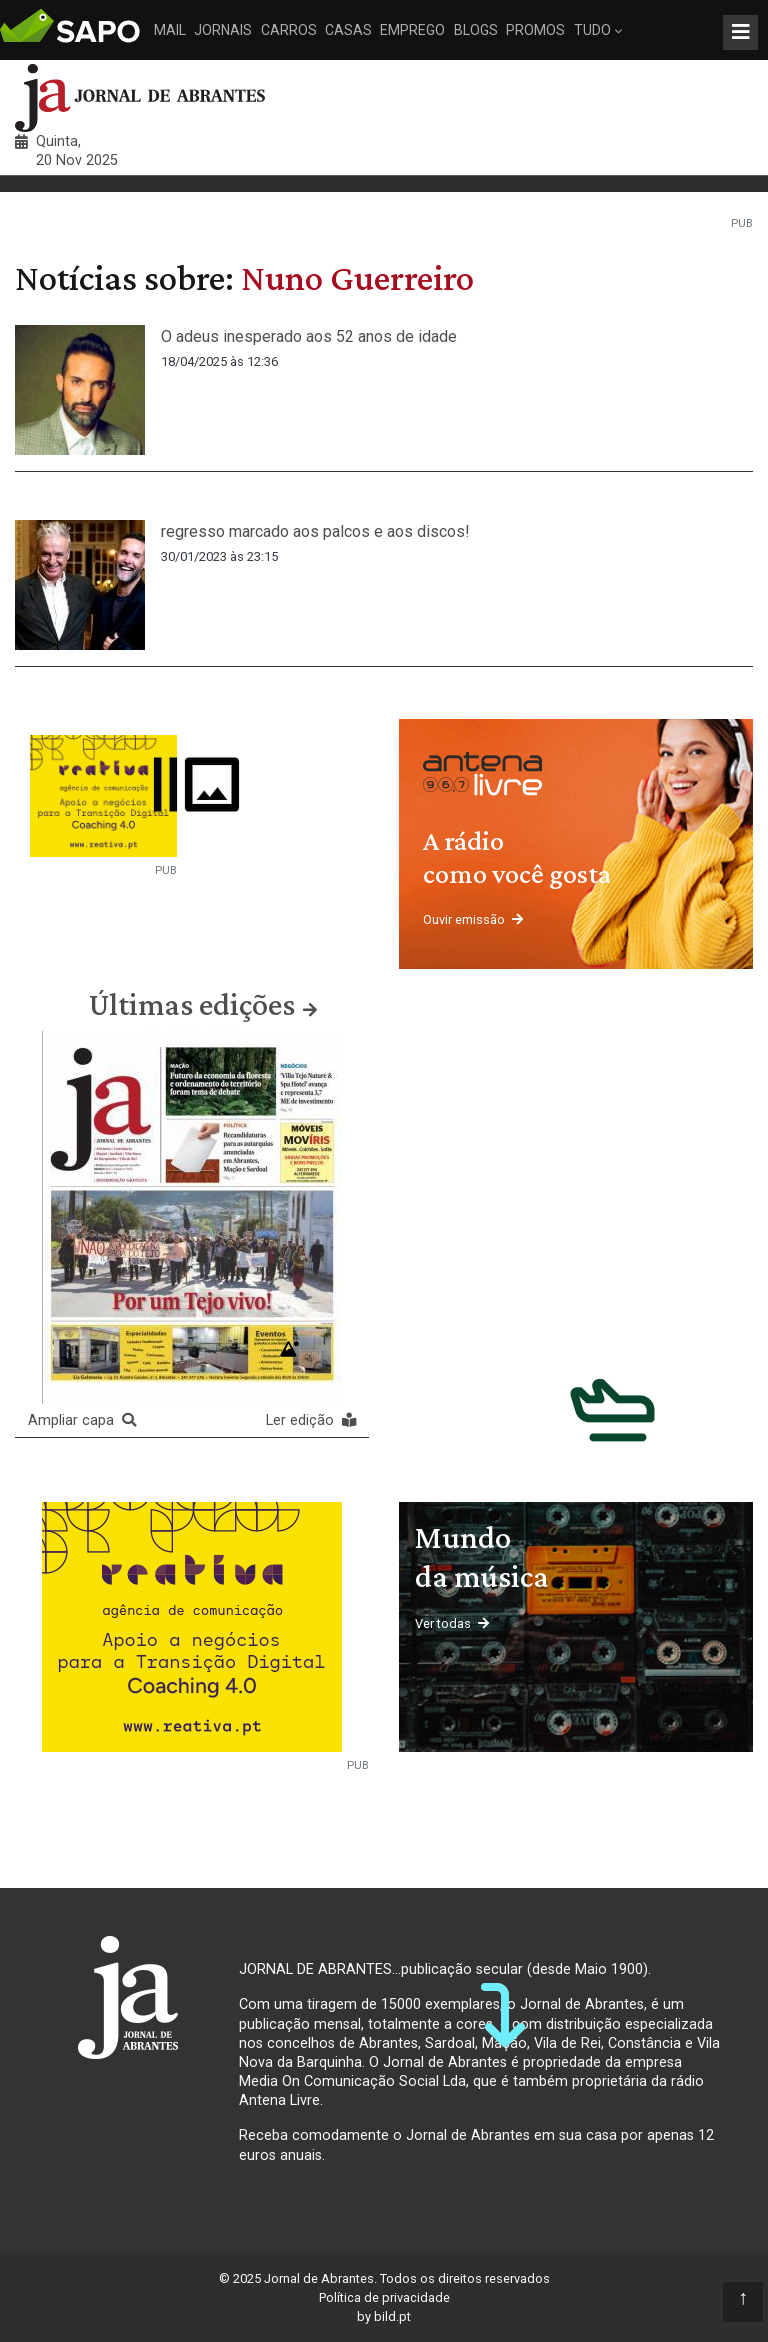  I want to click on enable burst mode for rapid photo capture, so click(196, 784).